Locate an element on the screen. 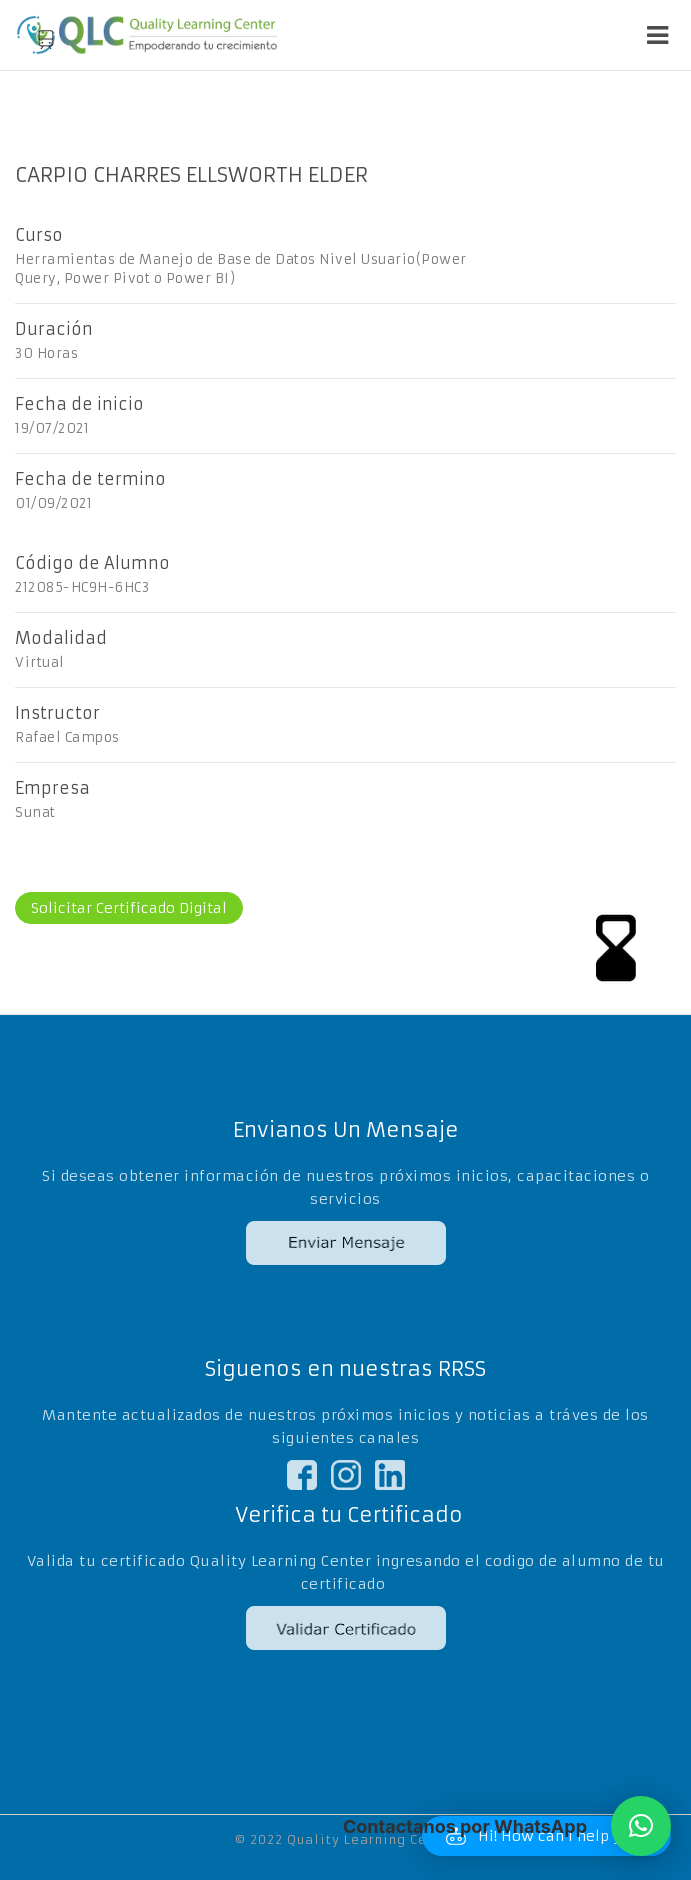  access train or rail transit options is located at coordinates (46, 39).